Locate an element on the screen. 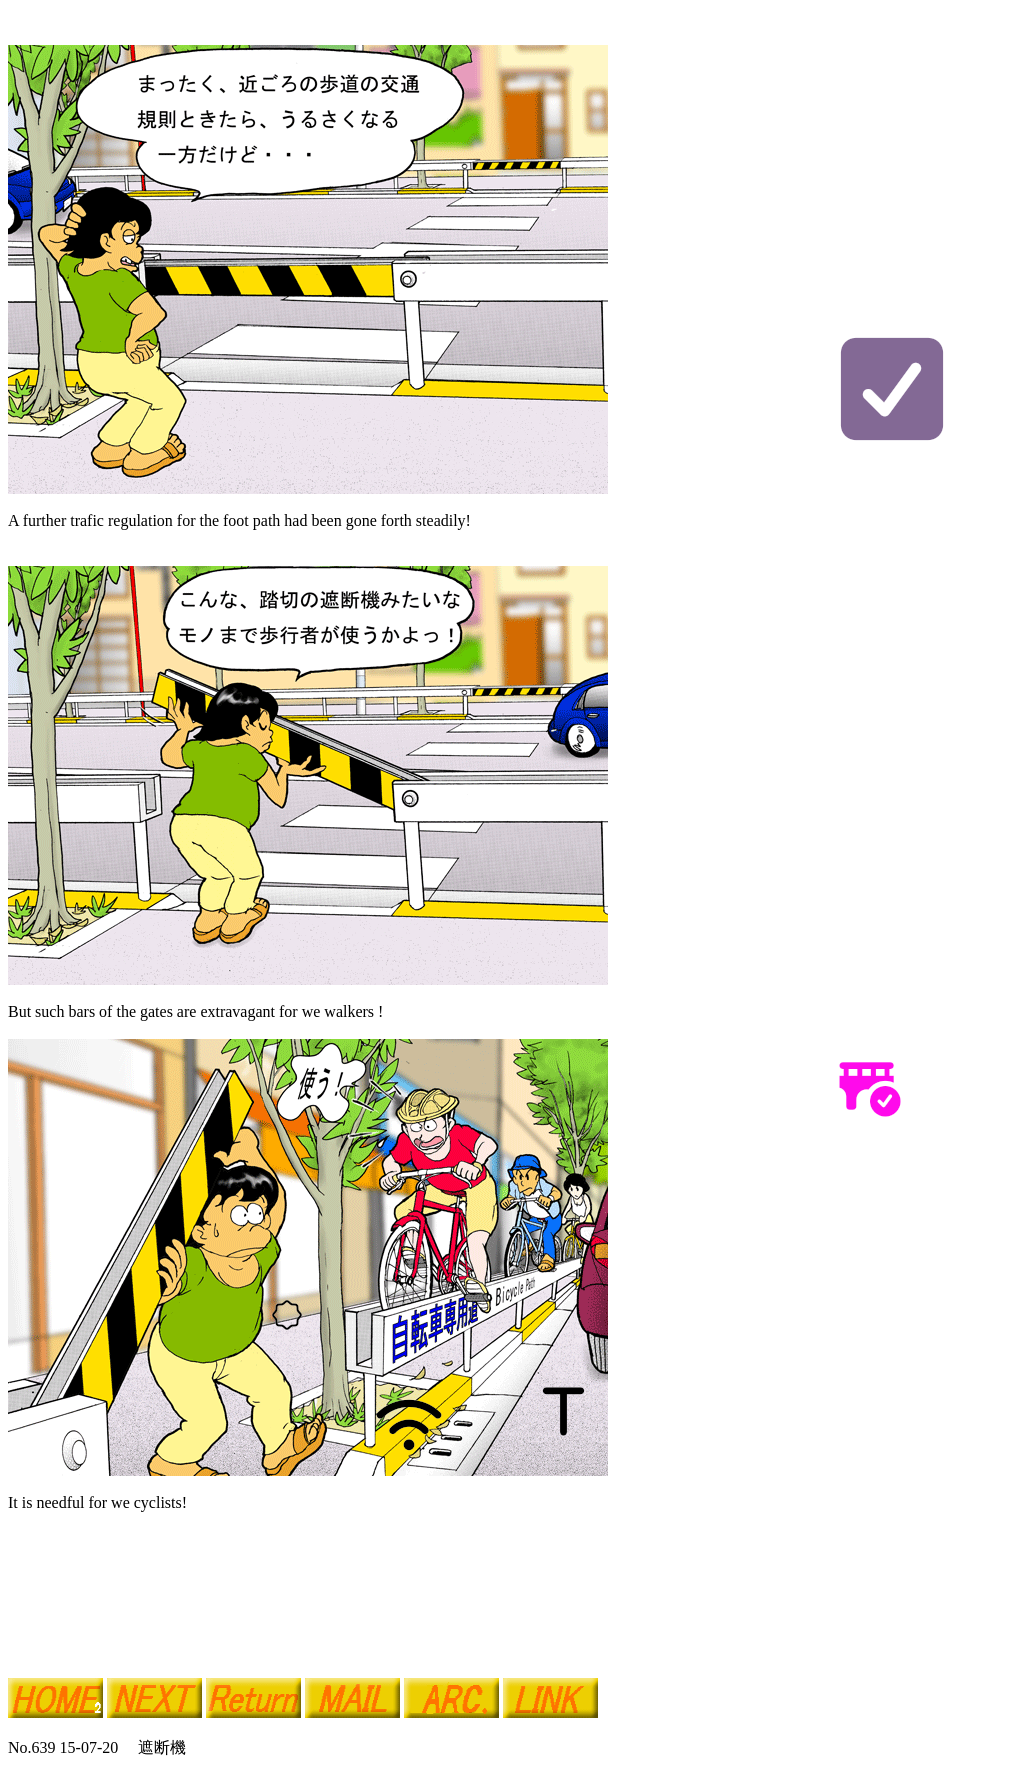 This screenshot has width=1024, height=1775. text formatting or typography options is located at coordinates (563, 1411).